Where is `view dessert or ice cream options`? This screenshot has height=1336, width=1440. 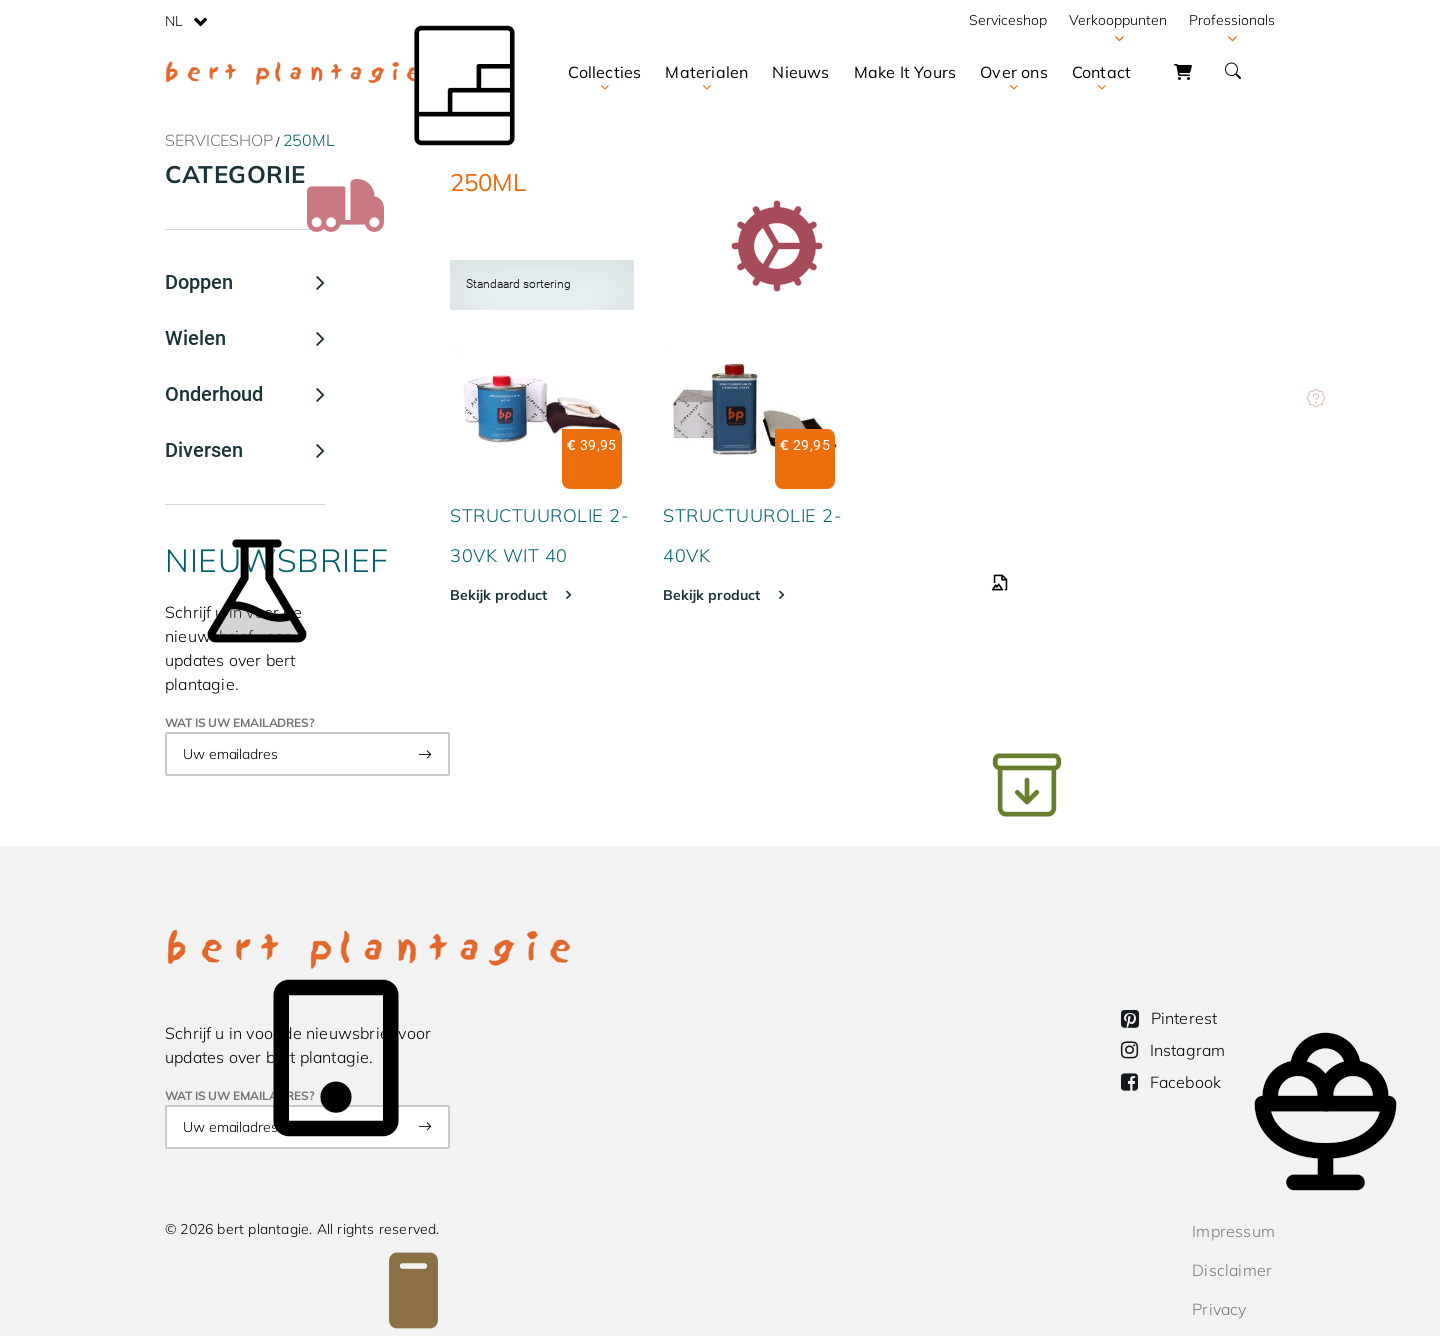 view dessert or ice cream options is located at coordinates (1325, 1111).